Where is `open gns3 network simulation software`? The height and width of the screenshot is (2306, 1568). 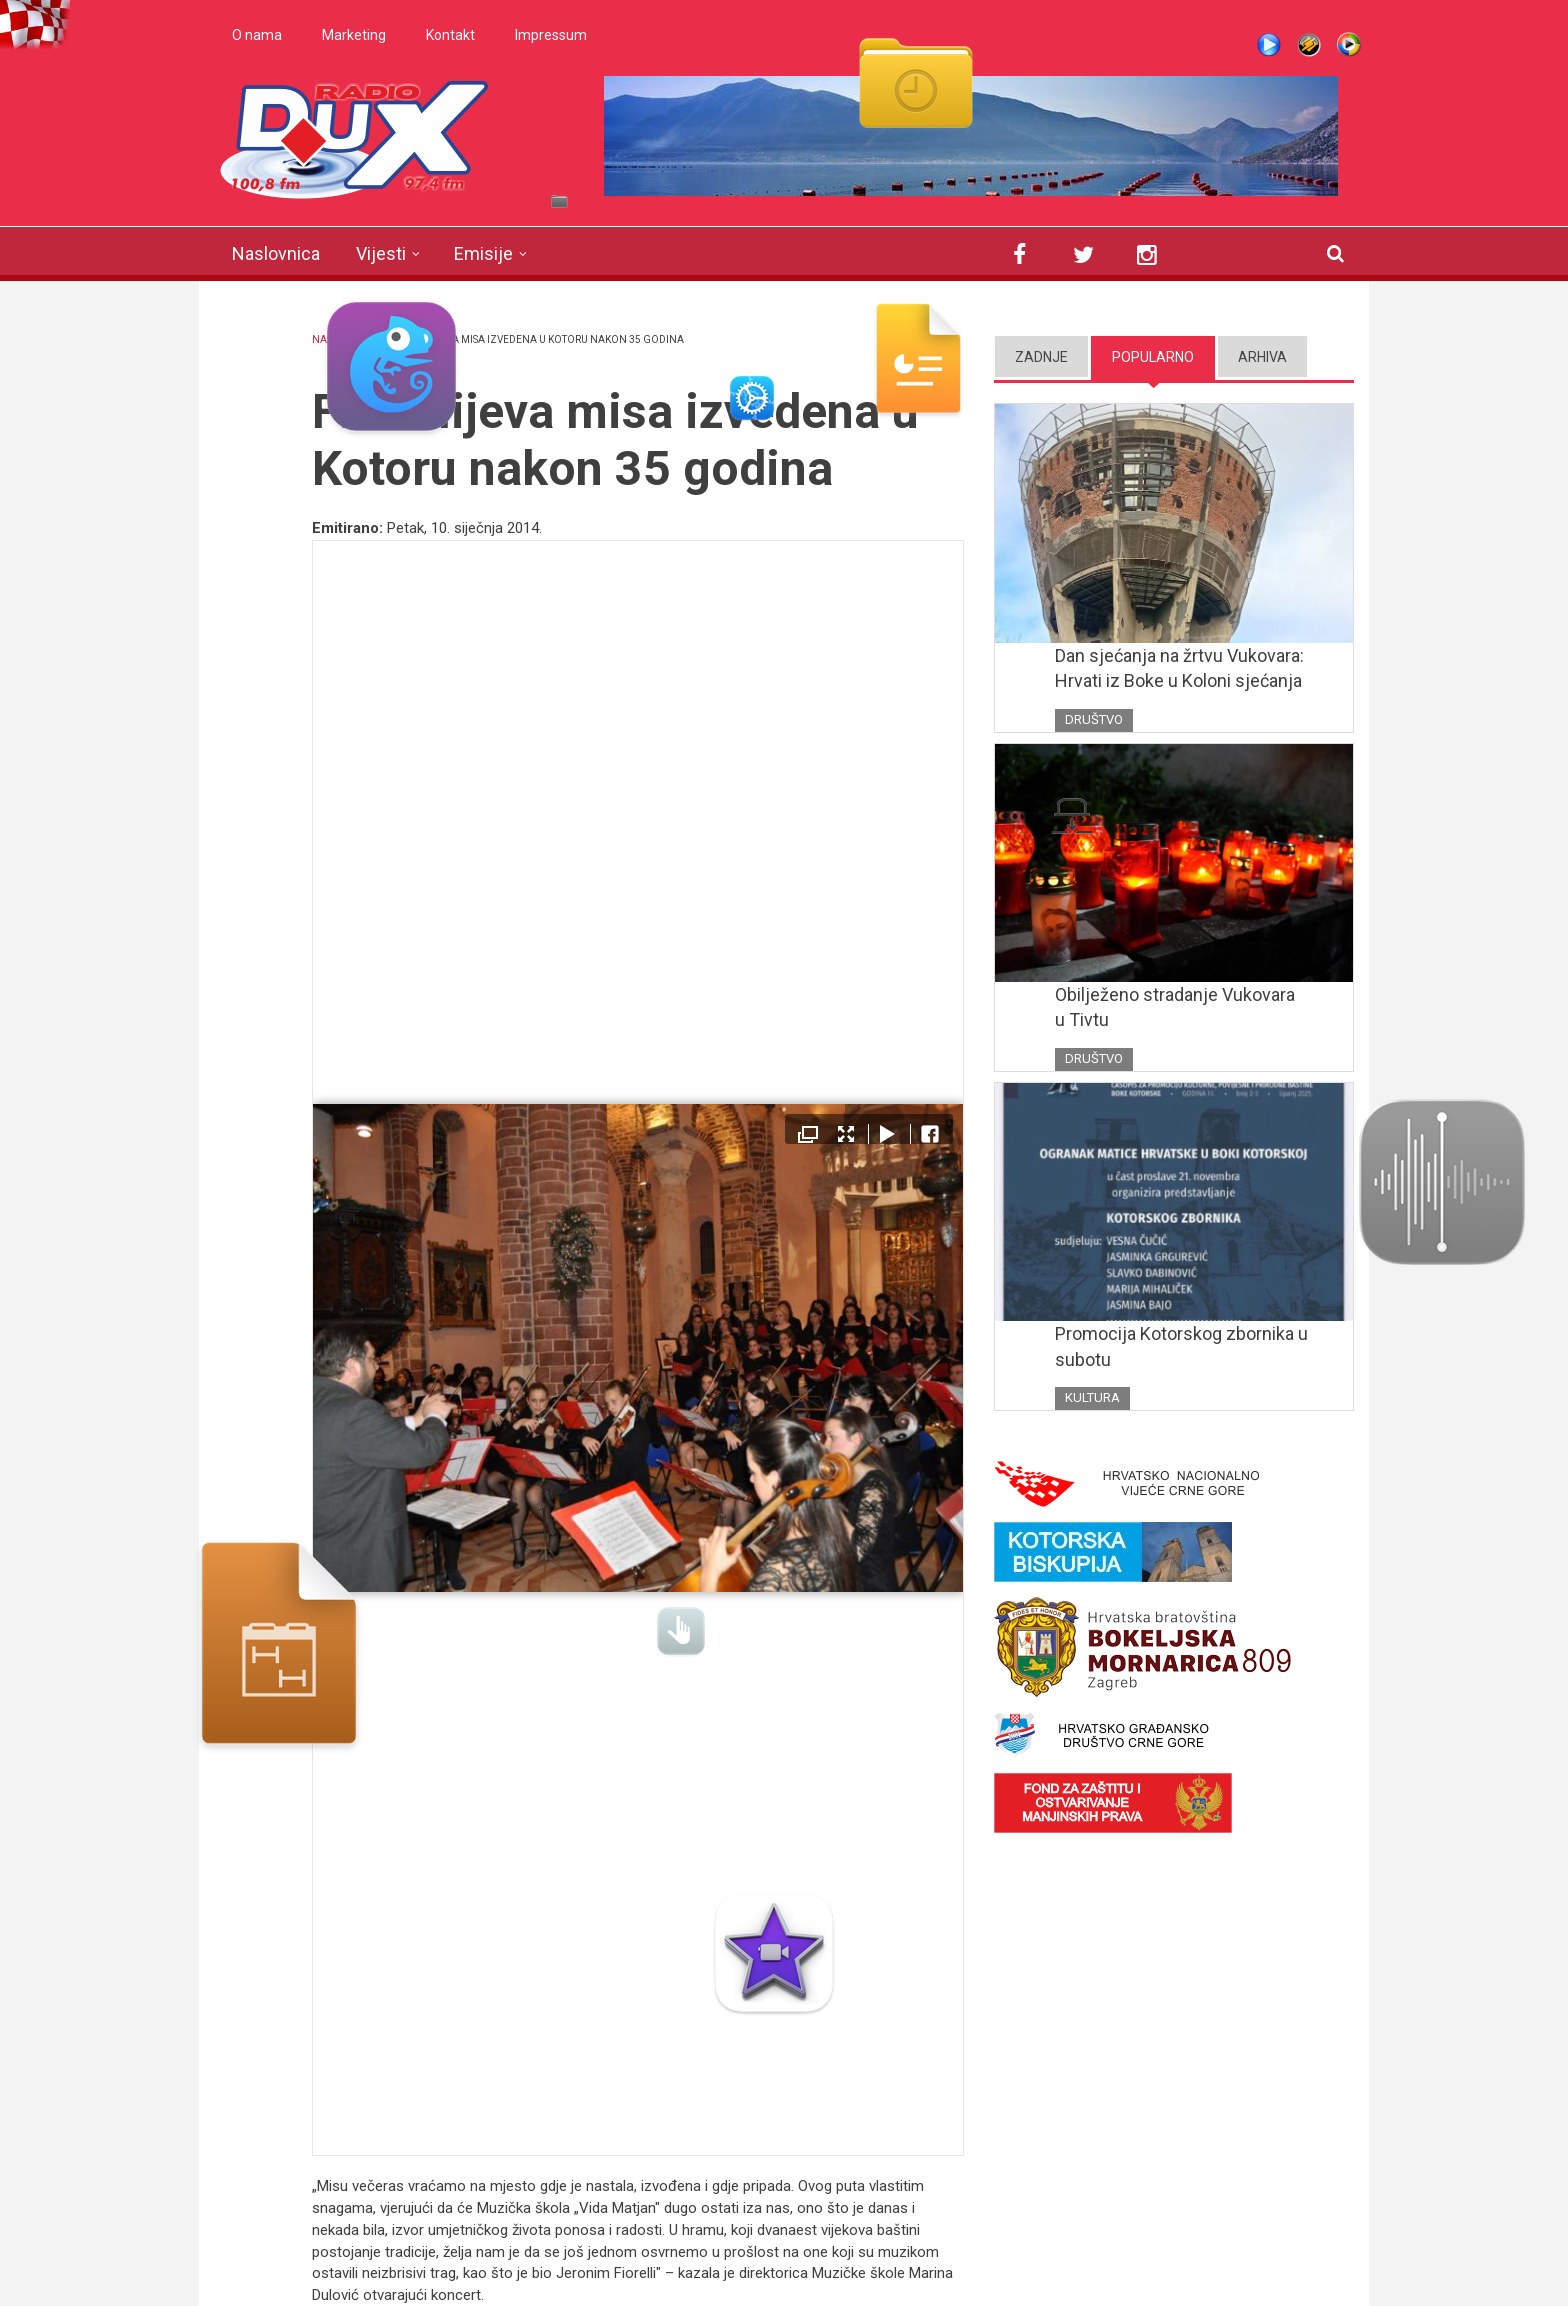 open gns3 network simulation software is located at coordinates (391, 366).